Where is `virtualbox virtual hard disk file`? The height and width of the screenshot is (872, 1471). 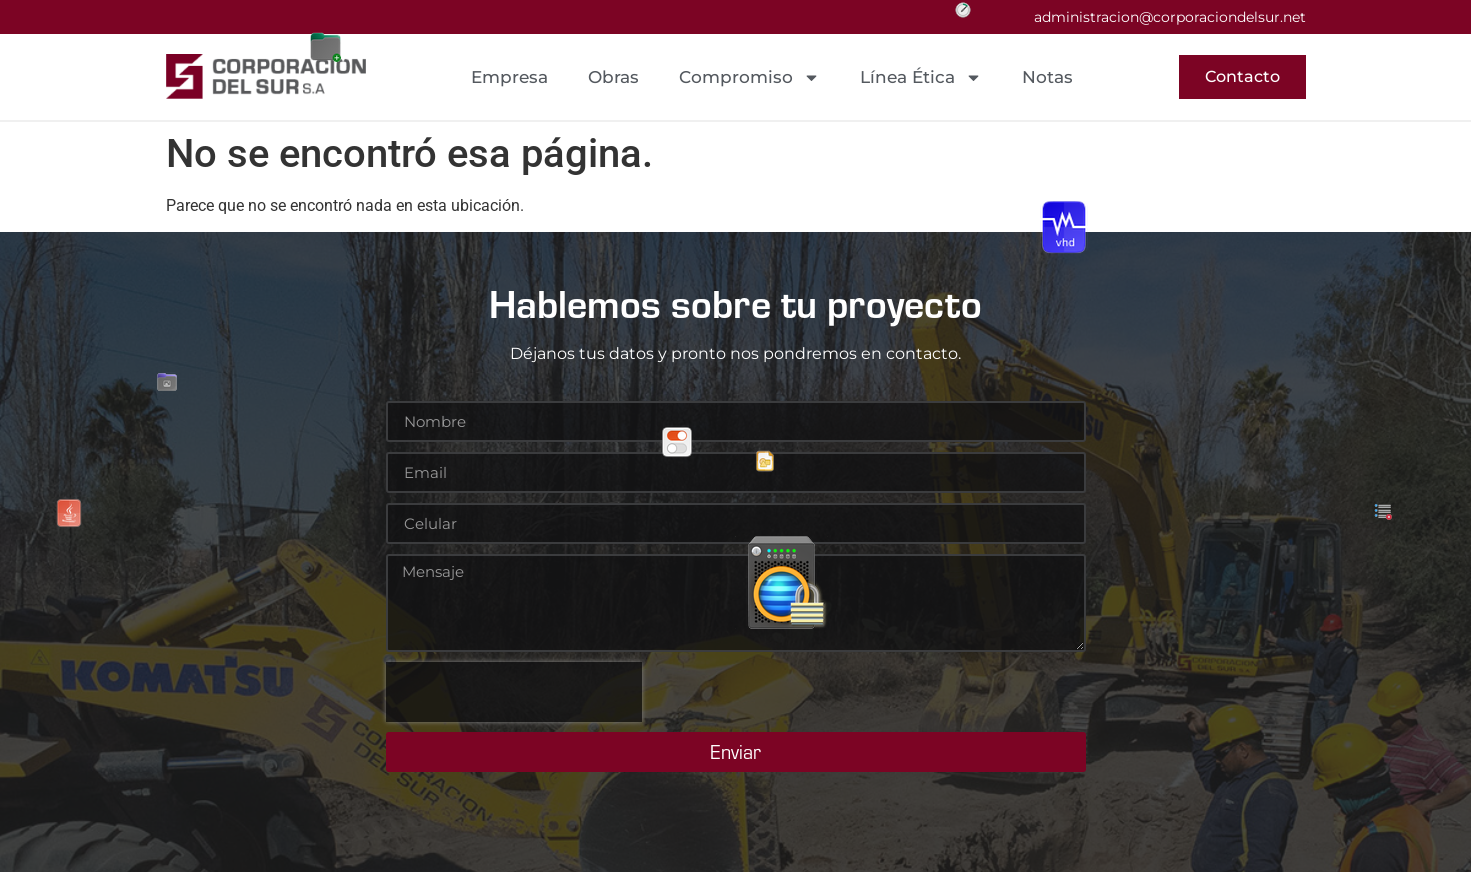 virtualbox virtual hard disk file is located at coordinates (1064, 227).